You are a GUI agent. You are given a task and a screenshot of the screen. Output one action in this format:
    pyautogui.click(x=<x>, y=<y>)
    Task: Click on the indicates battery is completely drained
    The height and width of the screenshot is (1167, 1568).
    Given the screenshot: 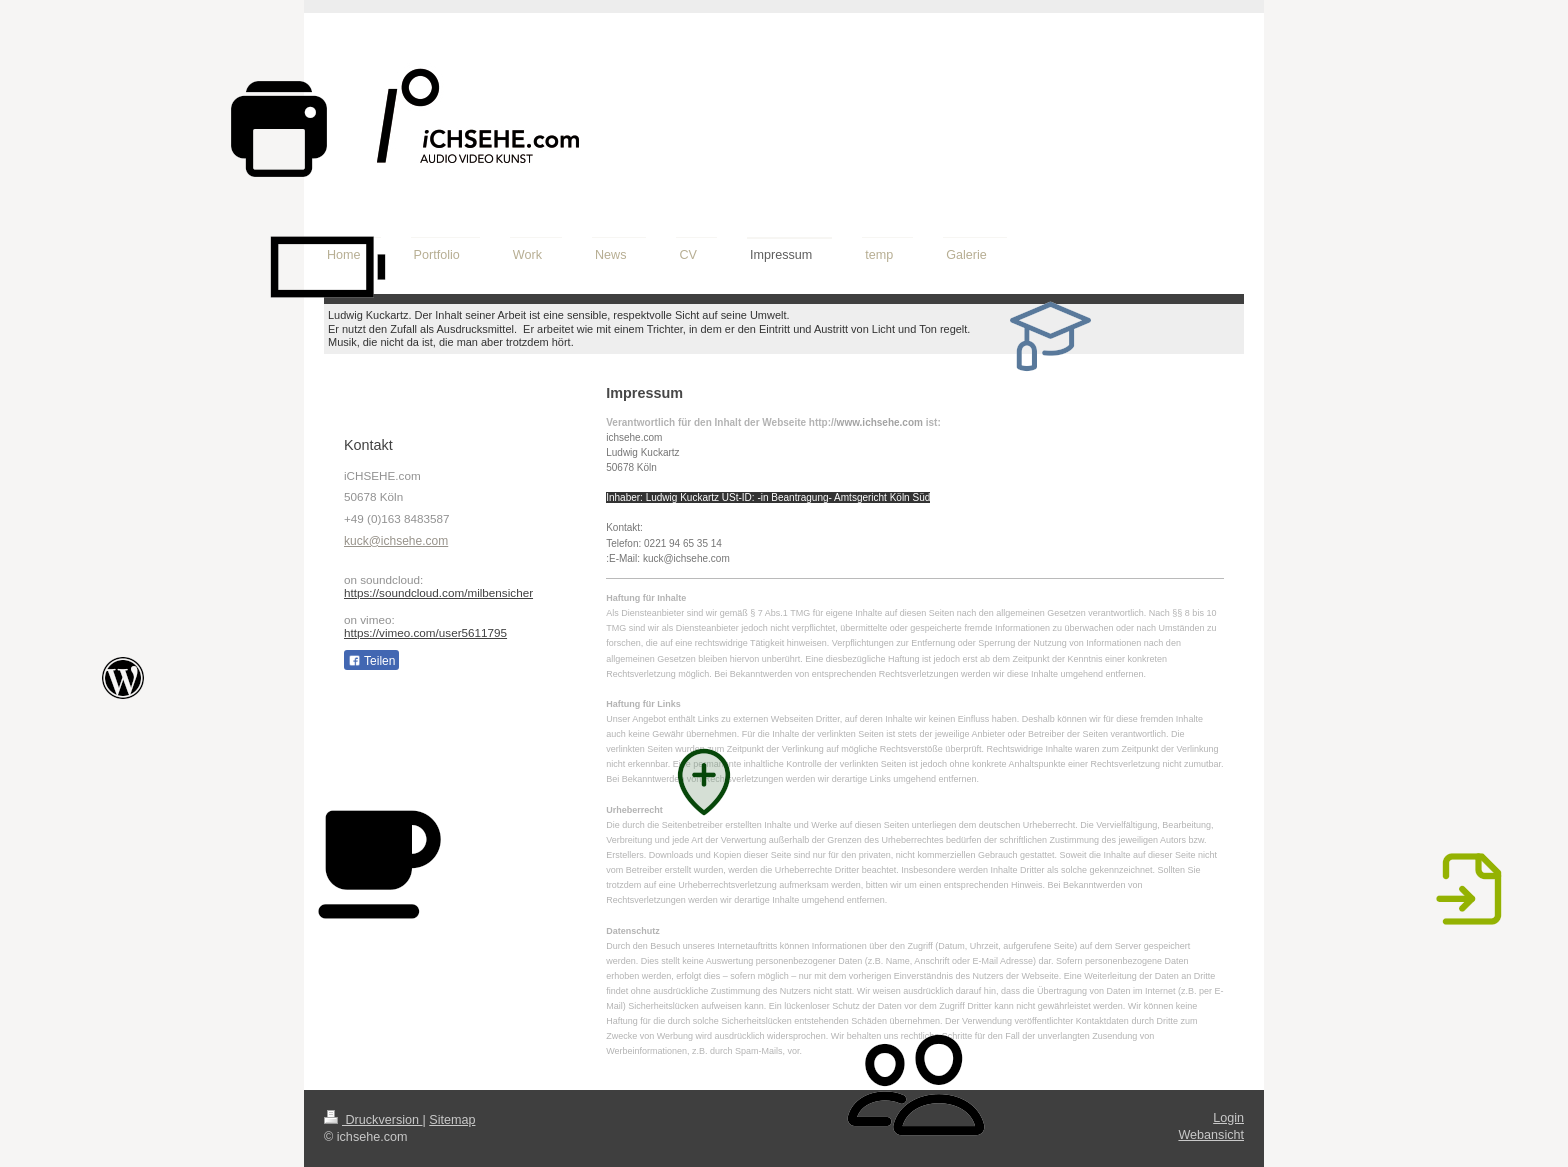 What is the action you would take?
    pyautogui.click(x=328, y=267)
    